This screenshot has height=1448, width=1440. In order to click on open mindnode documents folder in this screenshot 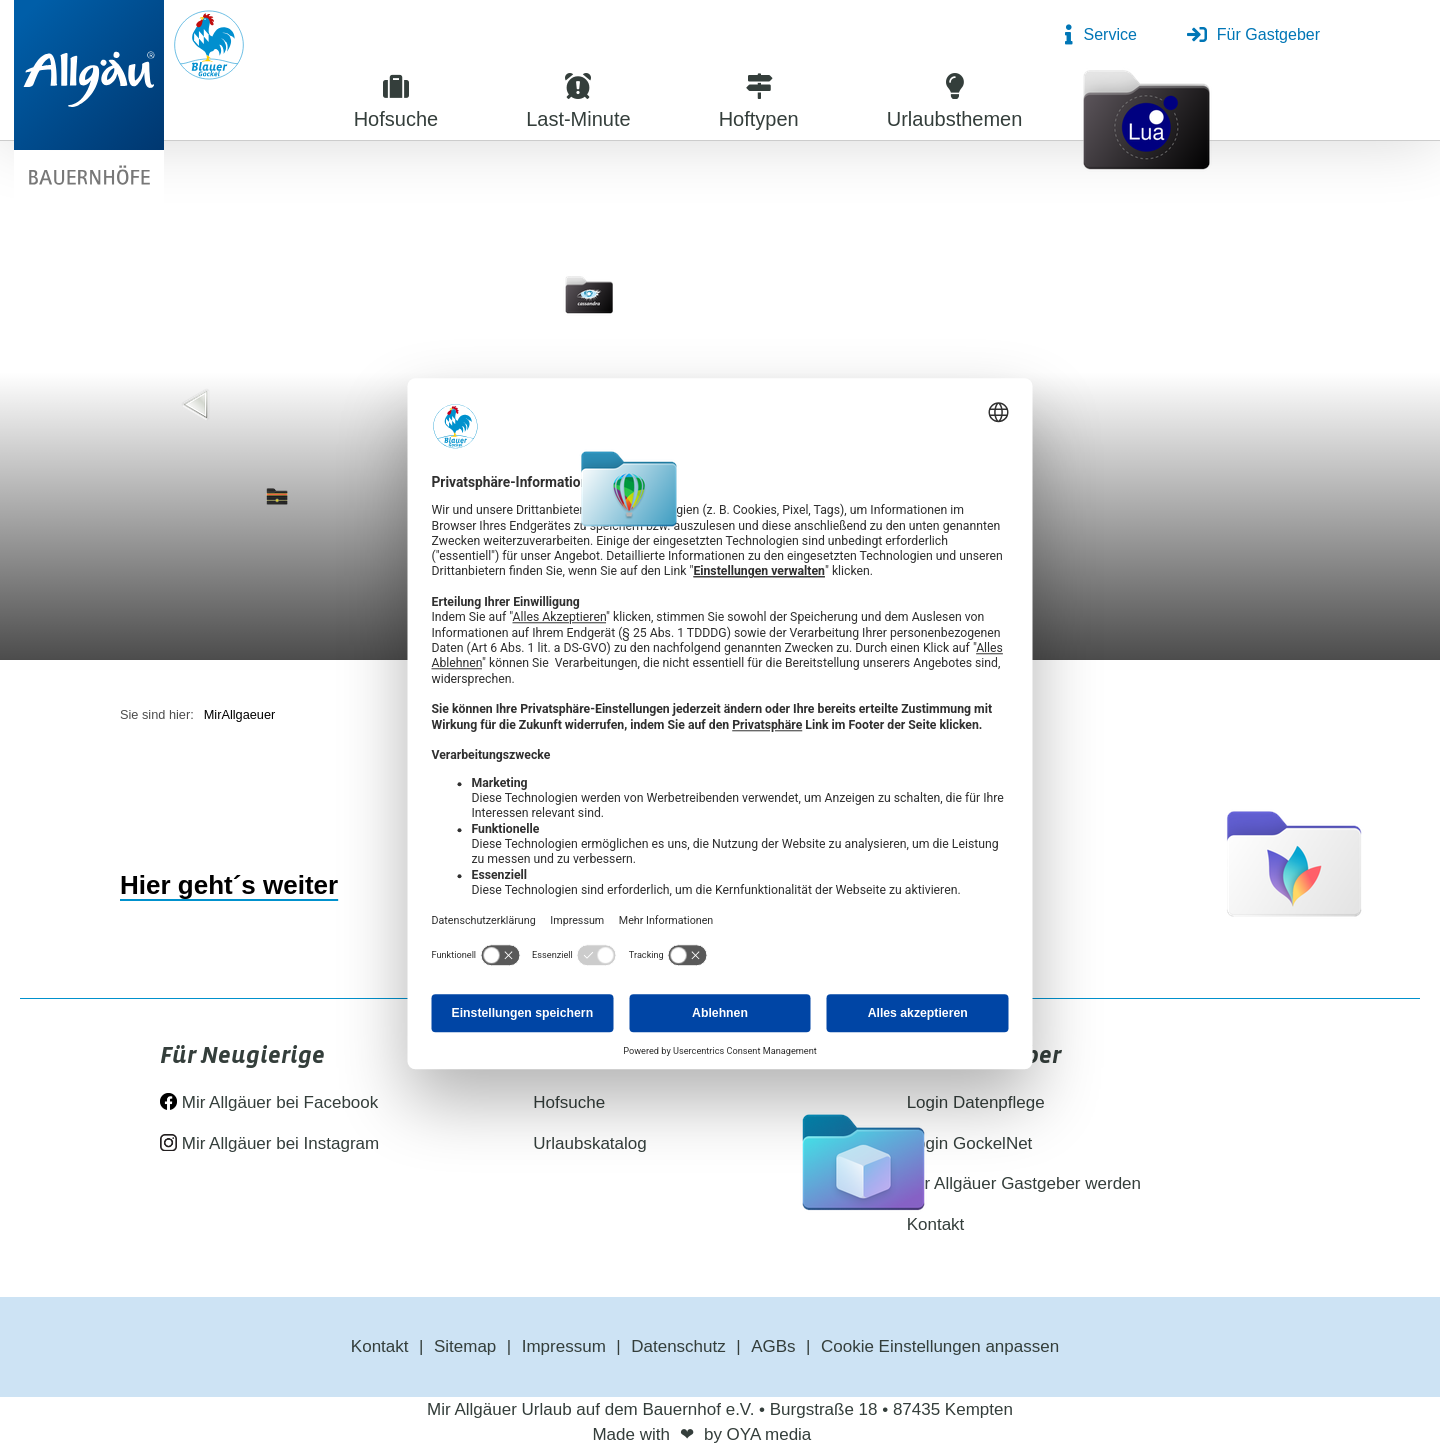, I will do `click(1293, 867)`.